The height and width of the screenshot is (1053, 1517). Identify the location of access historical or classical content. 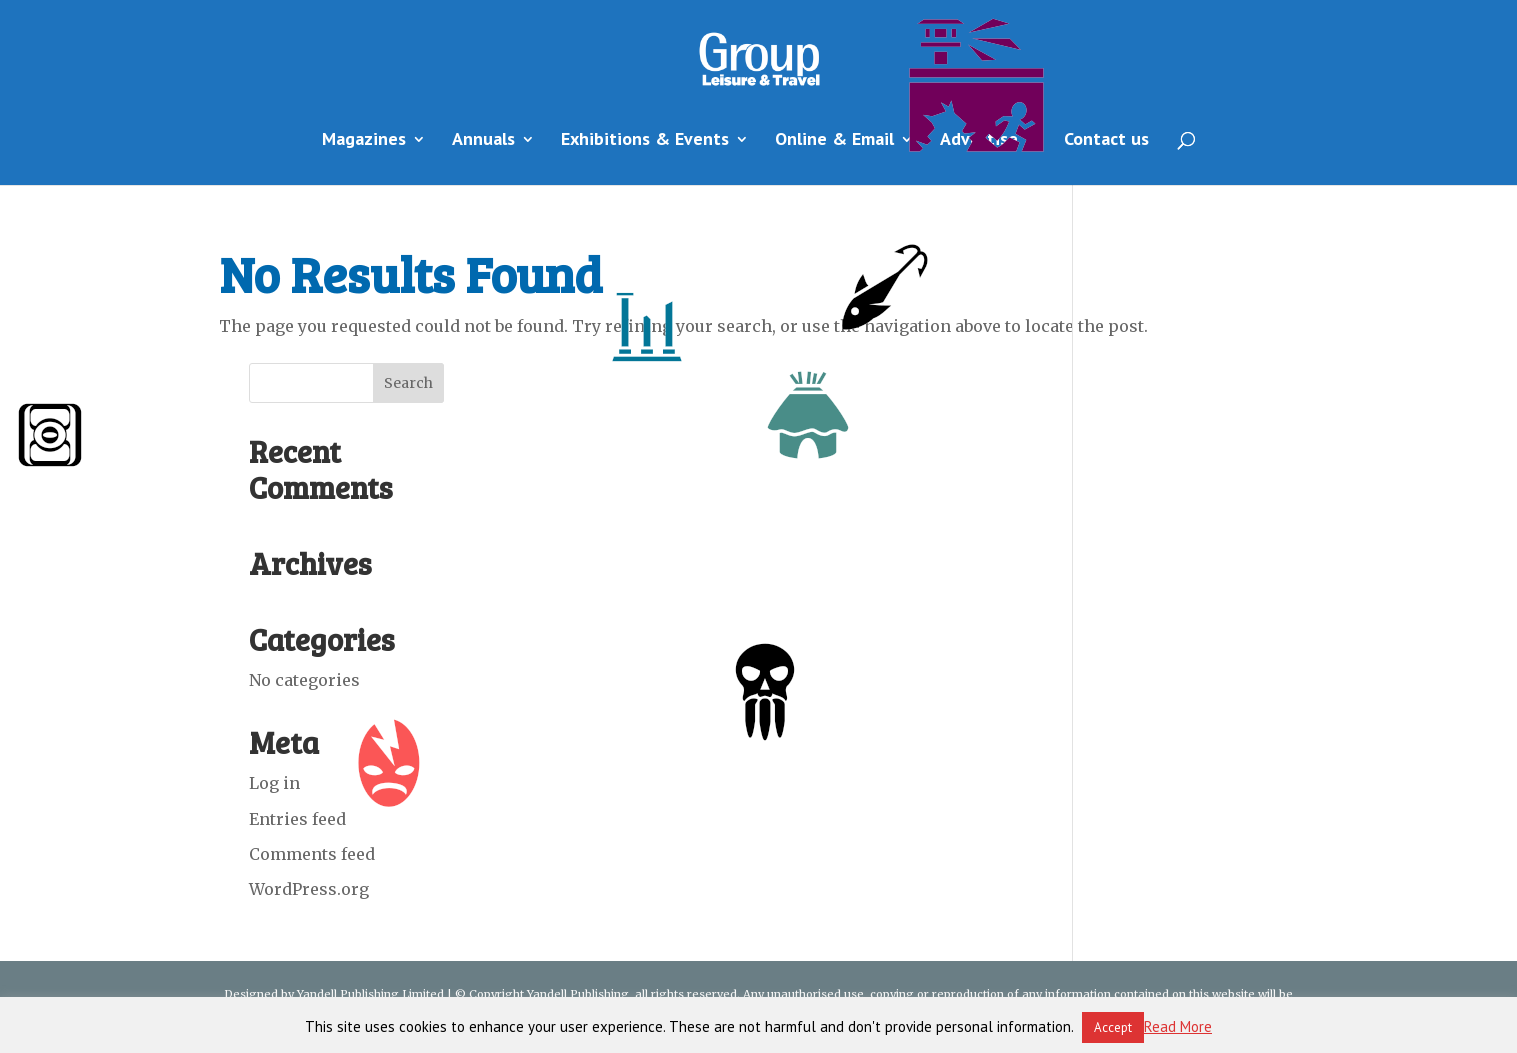
(647, 326).